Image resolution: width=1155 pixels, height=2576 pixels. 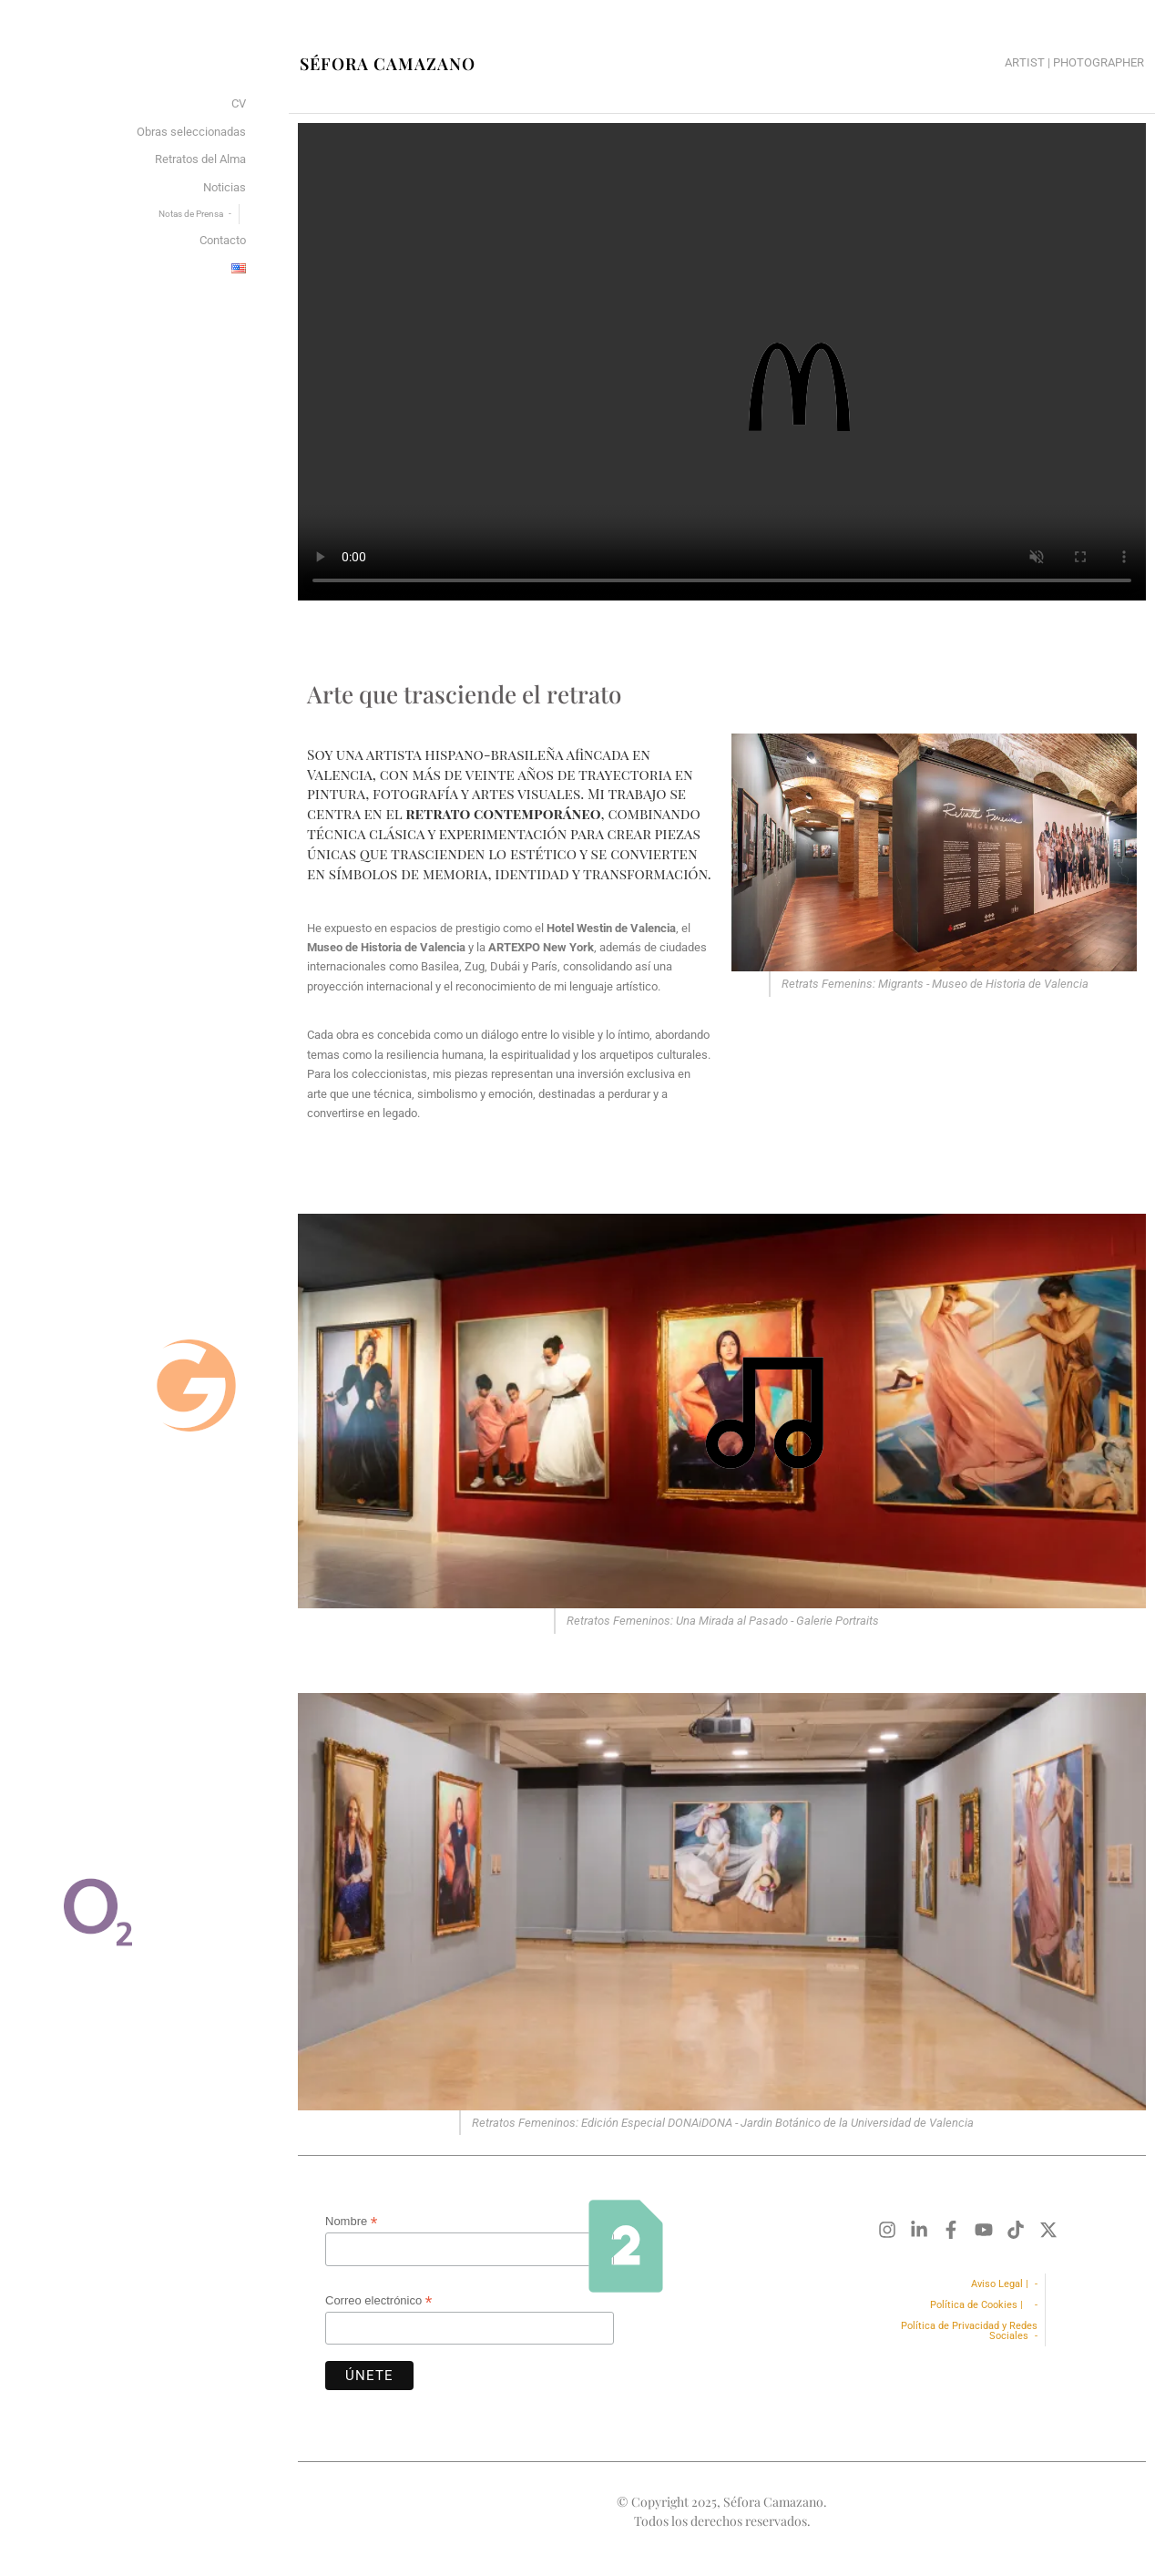 What do you see at coordinates (196, 1385) in the screenshot?
I see `gcore brand logo` at bounding box center [196, 1385].